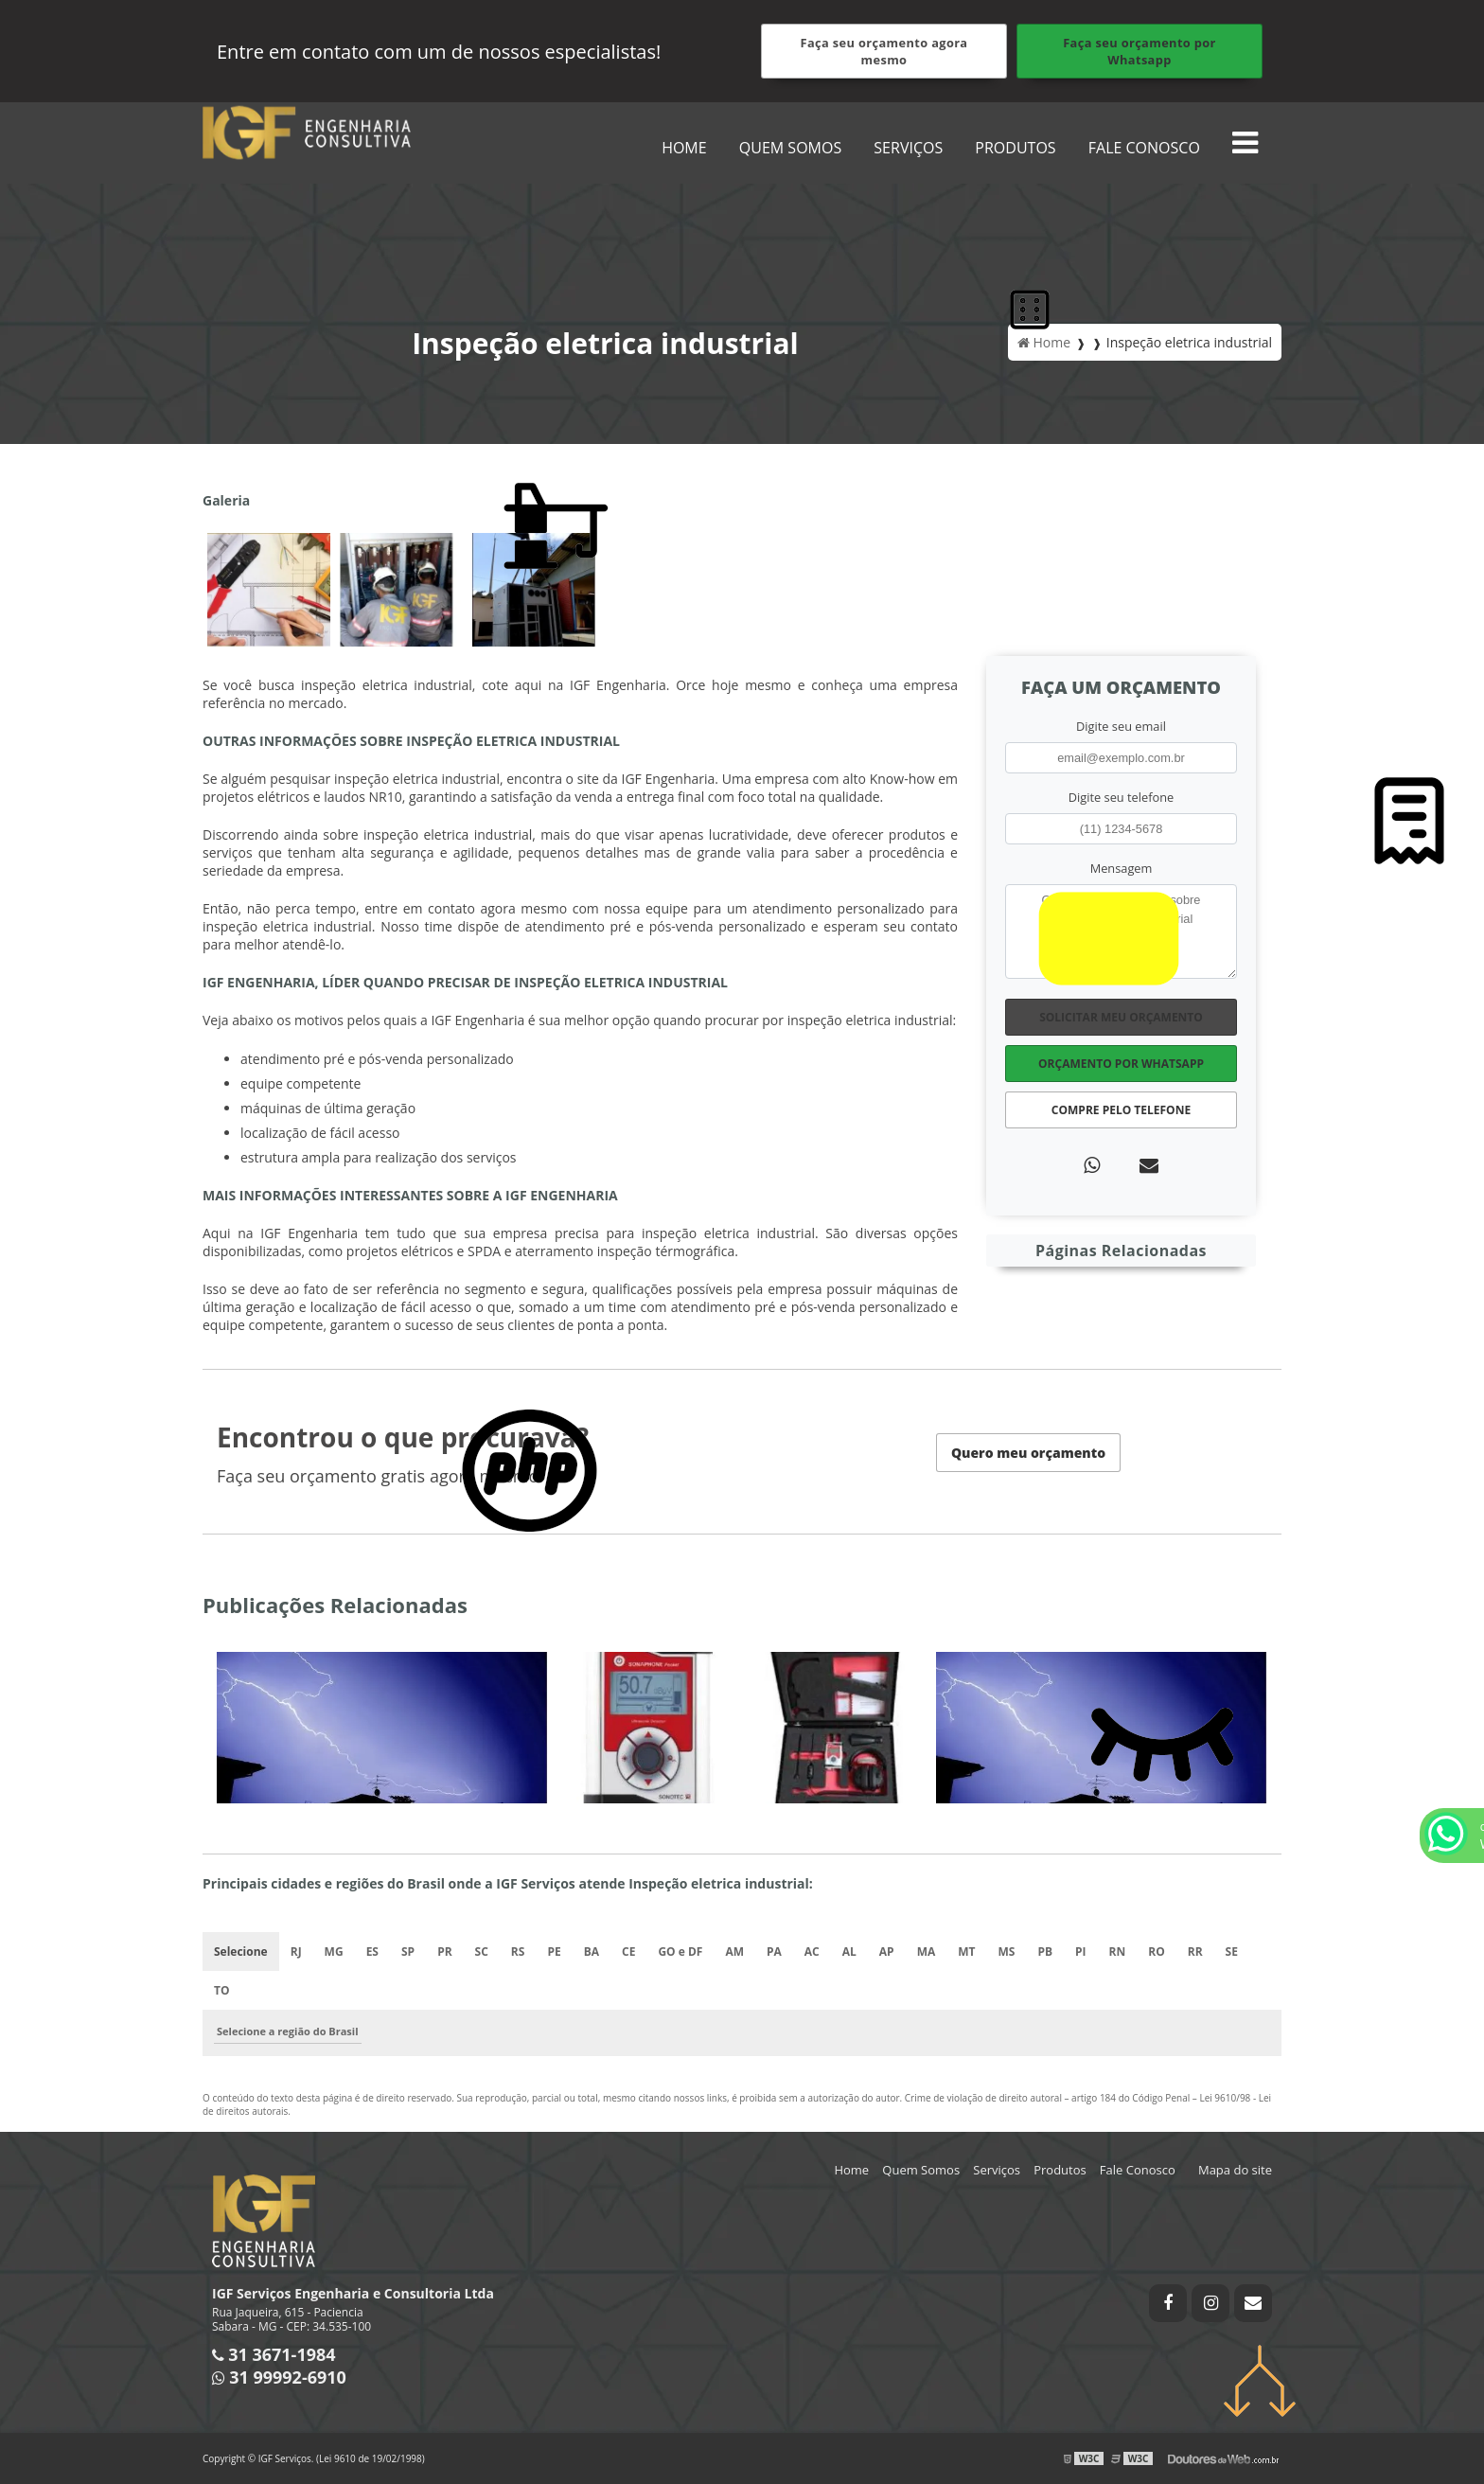 The height and width of the screenshot is (2484, 1484). I want to click on split content into multiple paths, so click(1260, 2384).